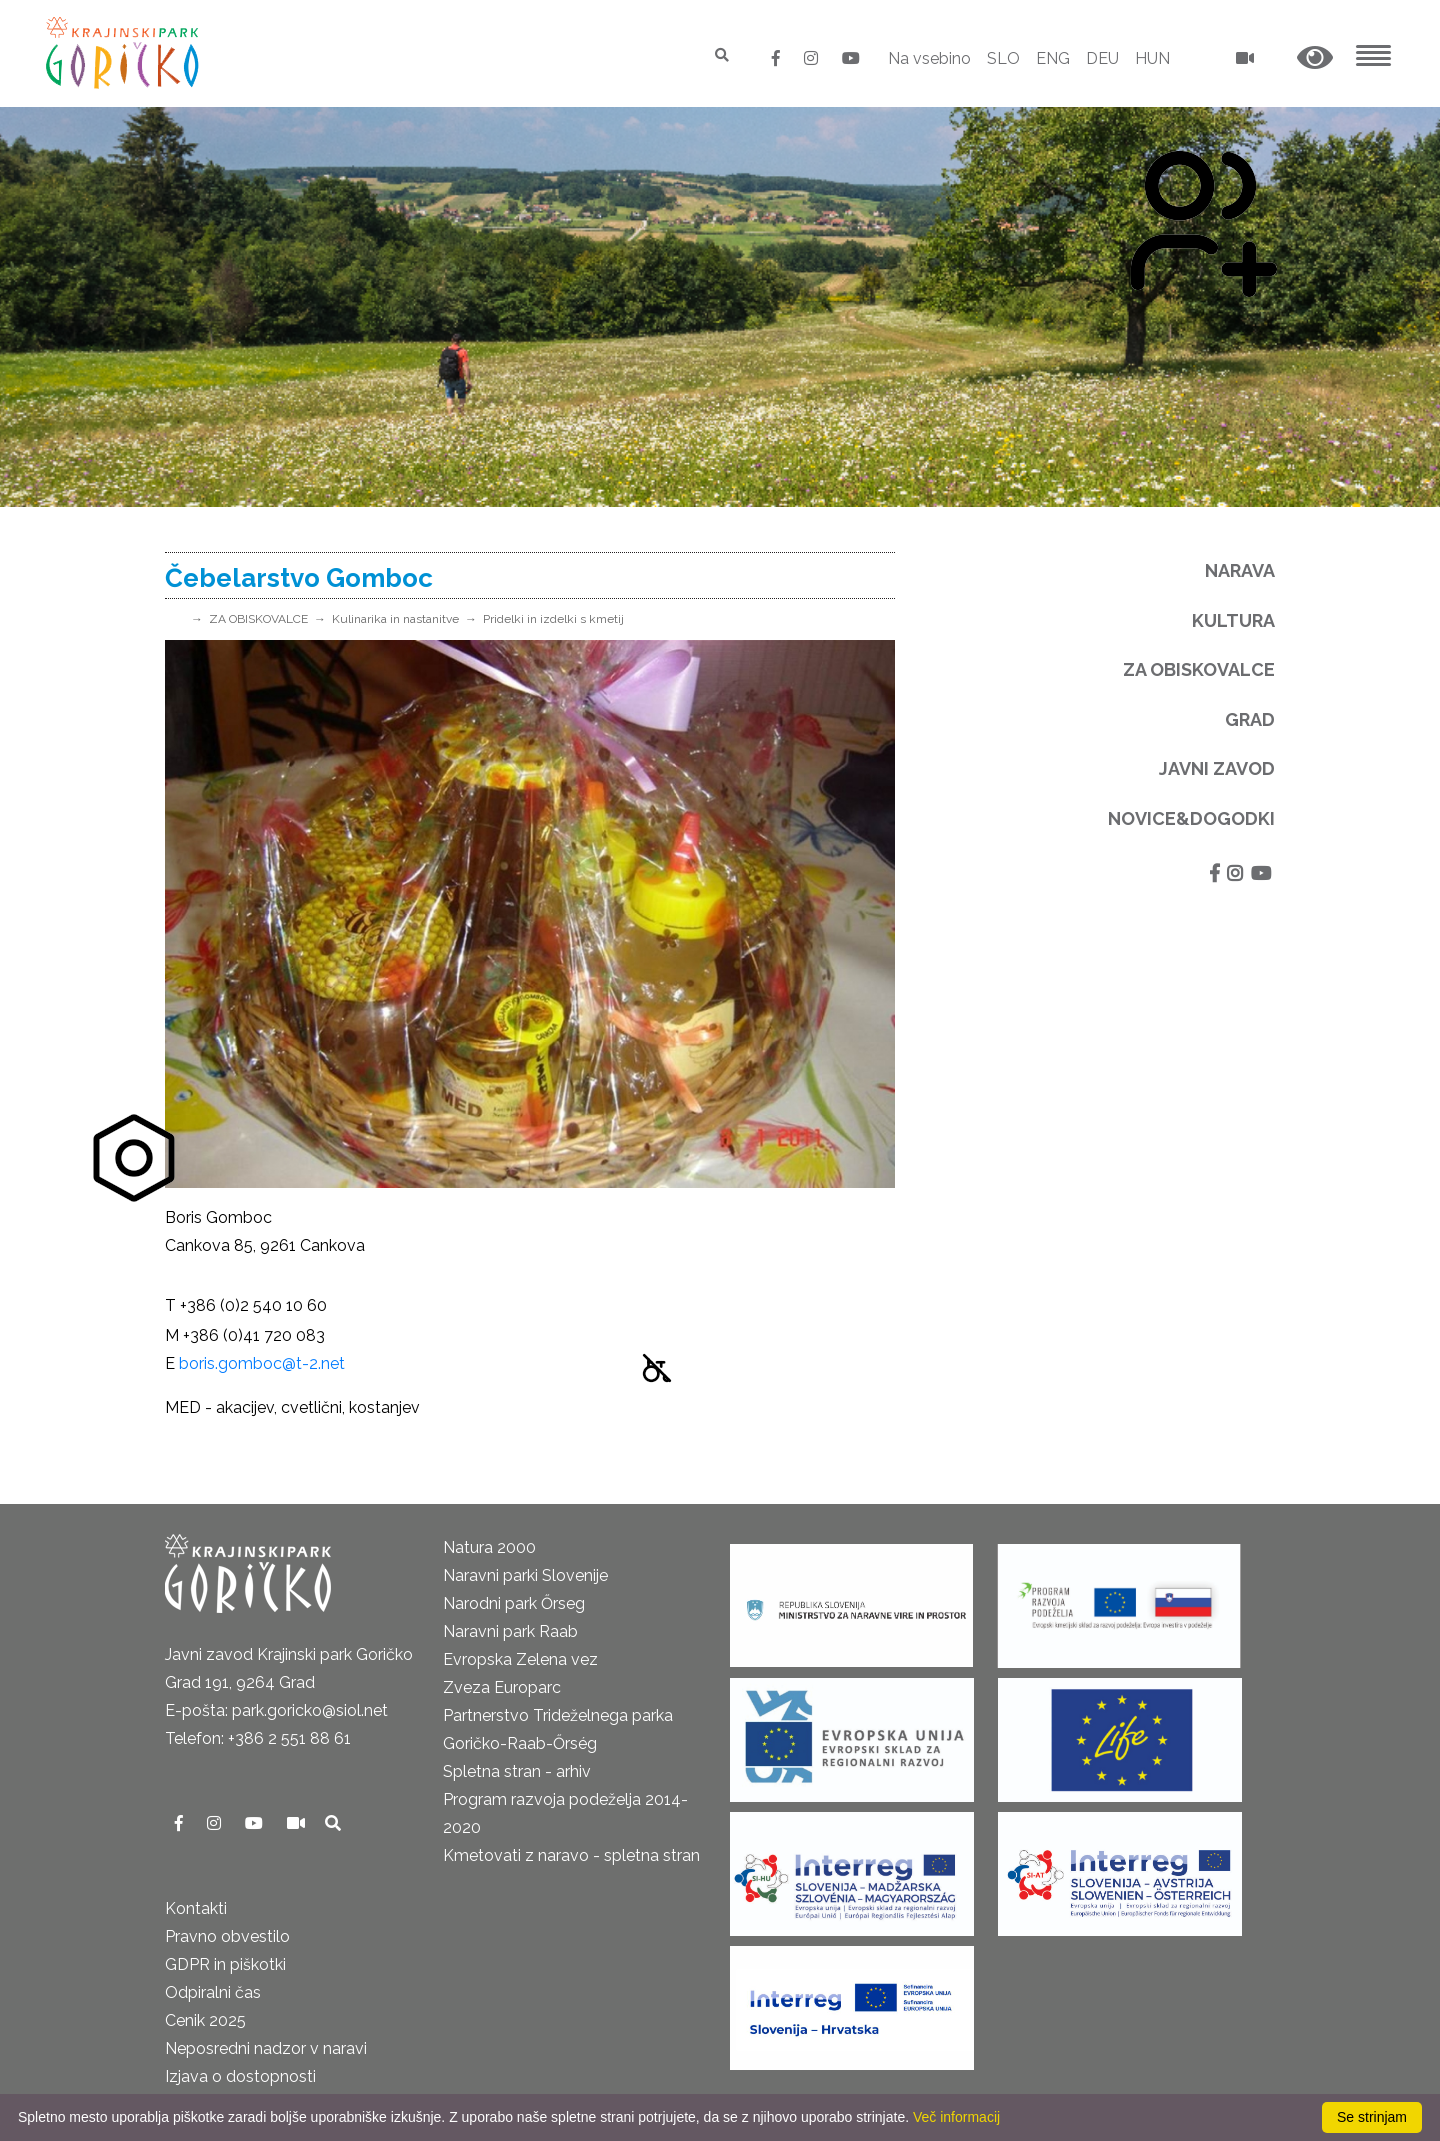 This screenshot has width=1440, height=2141. What do you see at coordinates (1200, 220) in the screenshot?
I see `add a new team member` at bounding box center [1200, 220].